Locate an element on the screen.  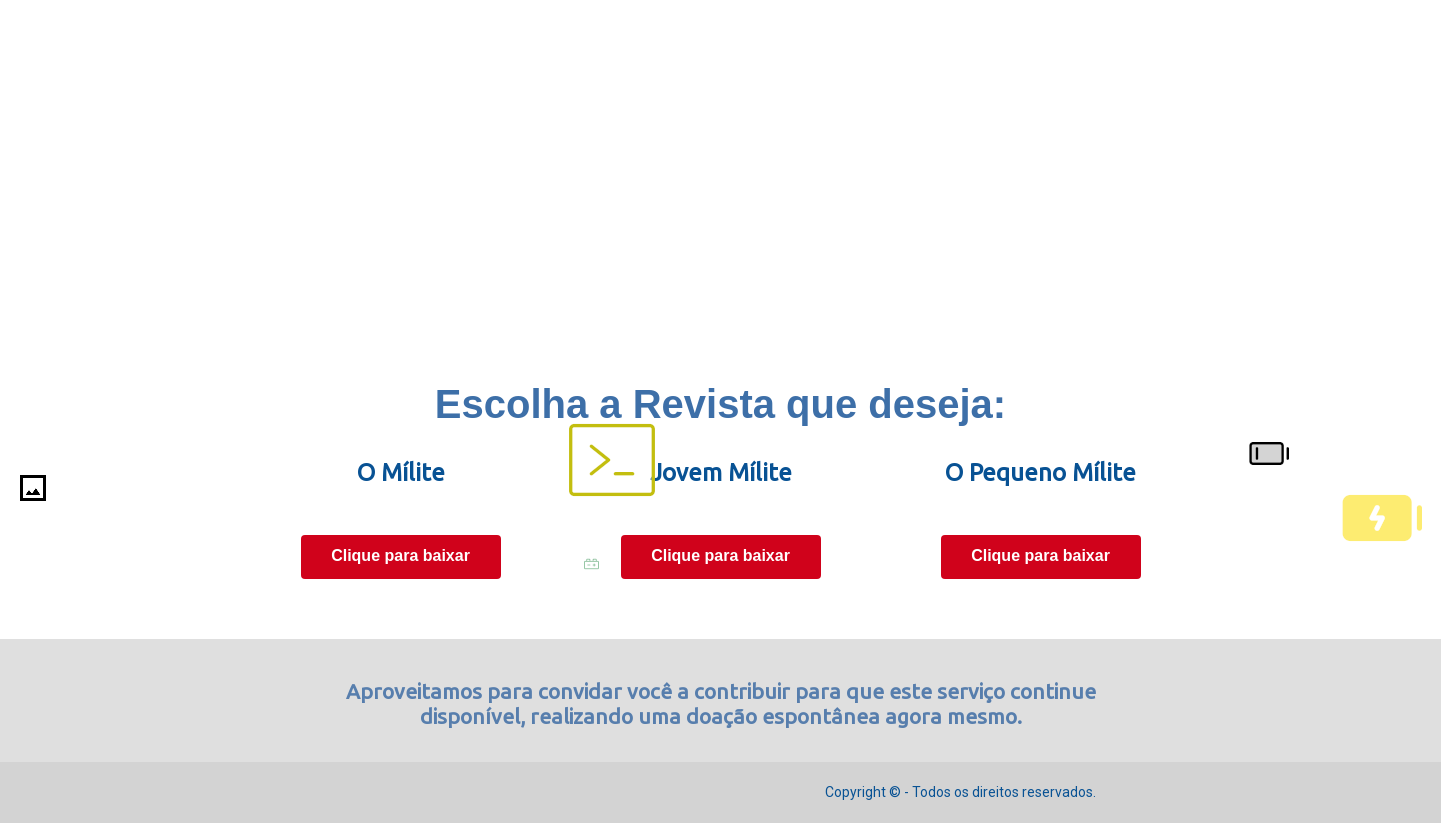
check vehicle battery status is located at coordinates (591, 564).